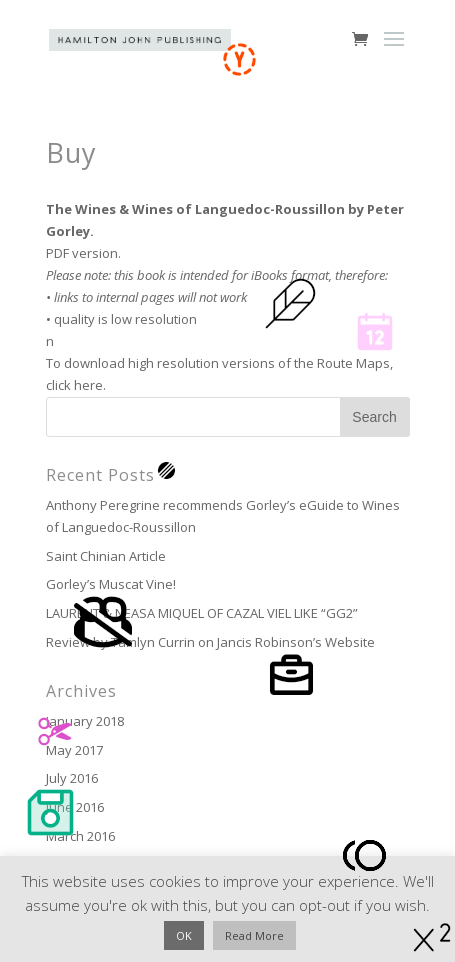  I want to click on compose a new post or message, so click(289, 304).